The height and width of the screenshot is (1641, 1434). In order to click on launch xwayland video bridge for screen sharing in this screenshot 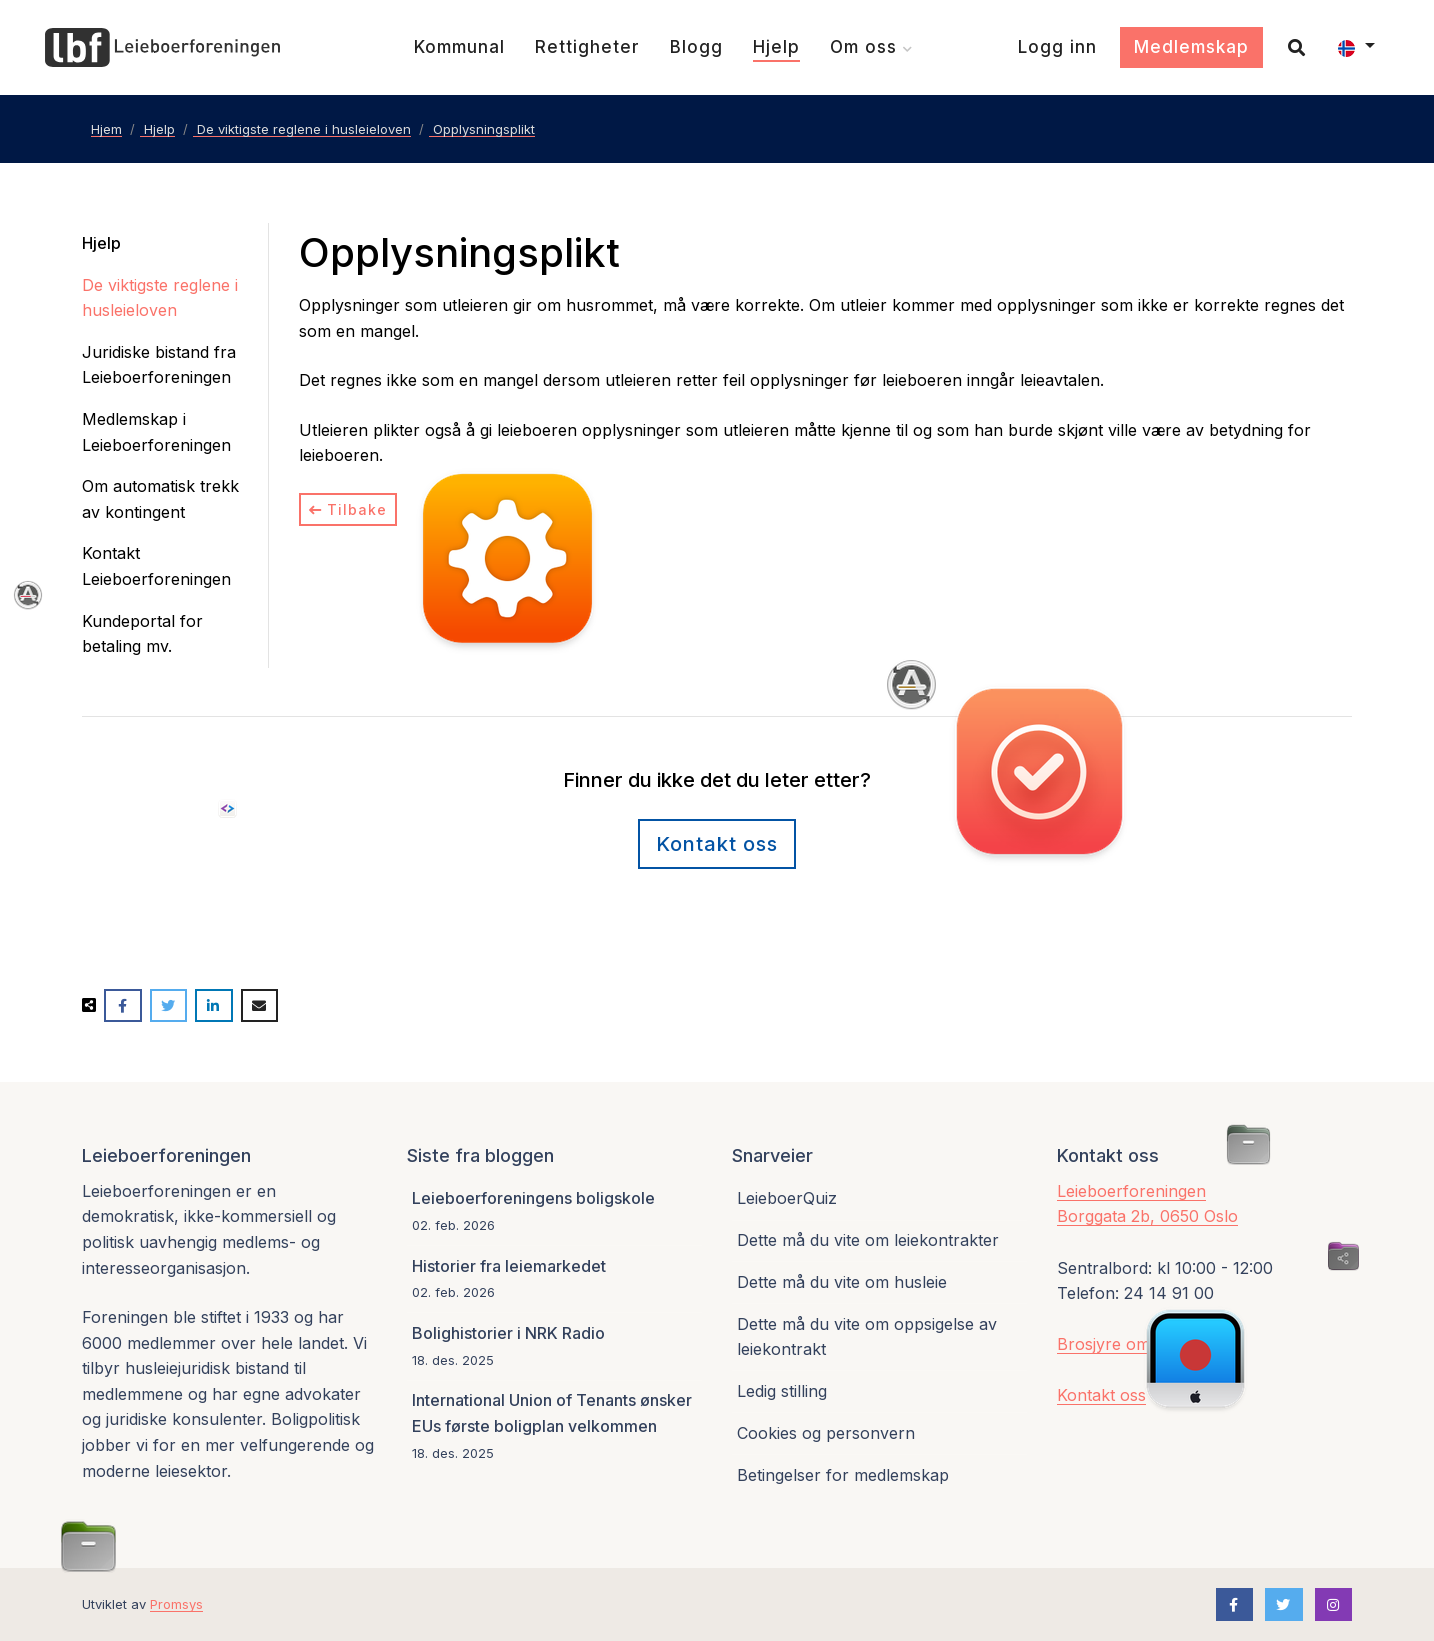, I will do `click(1195, 1358)`.